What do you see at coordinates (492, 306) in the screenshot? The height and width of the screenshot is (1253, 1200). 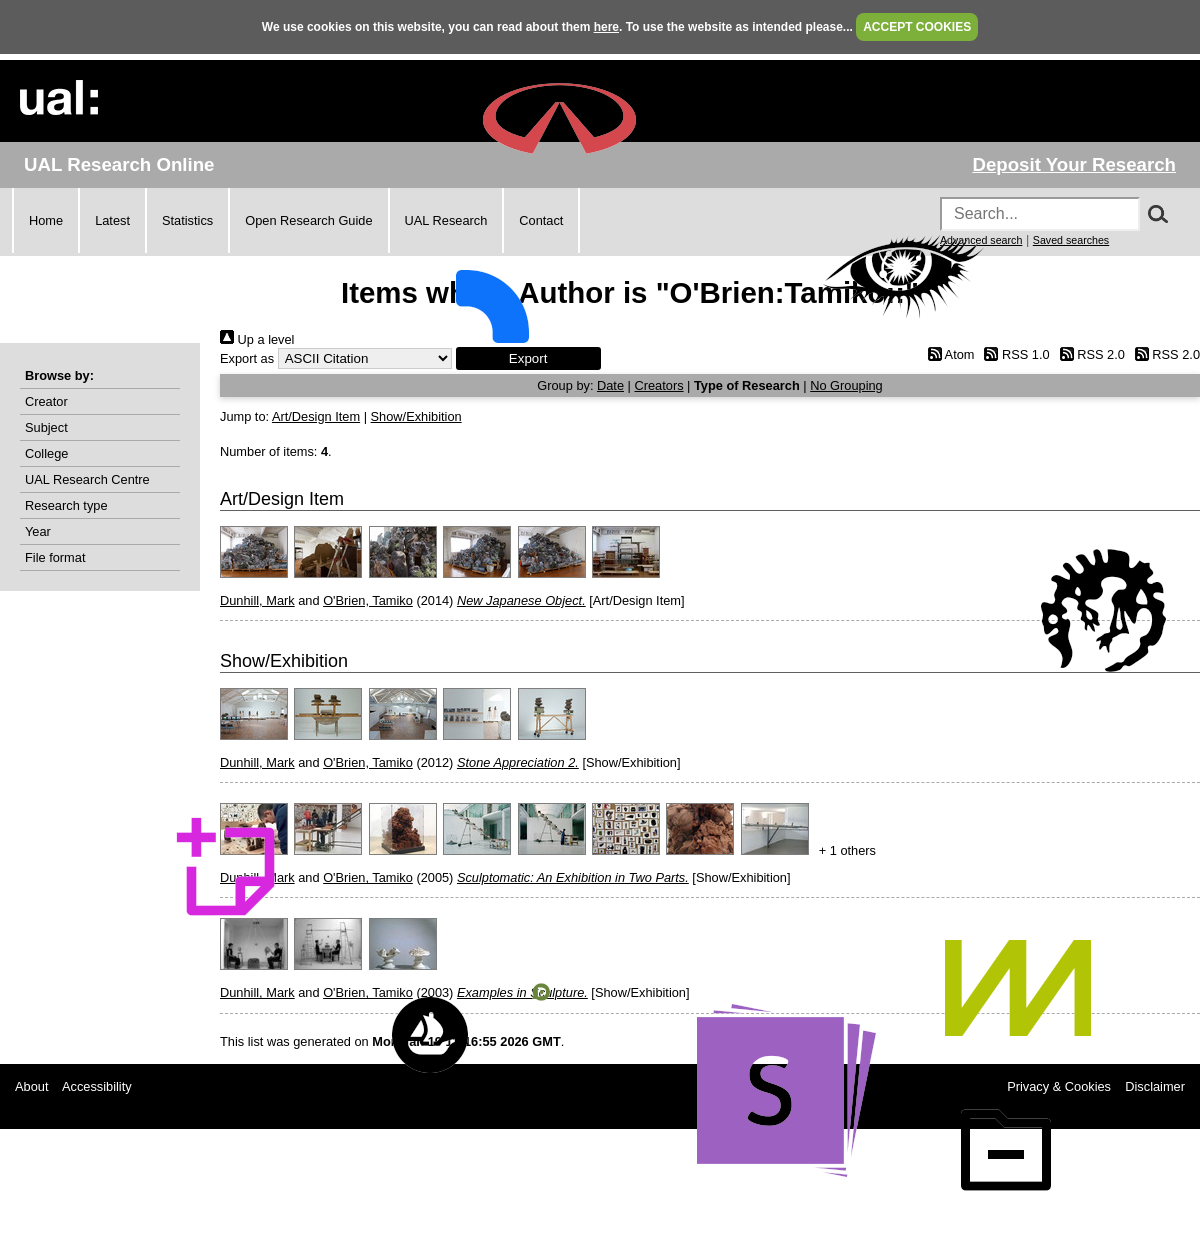 I see `open spectrum chat app` at bounding box center [492, 306].